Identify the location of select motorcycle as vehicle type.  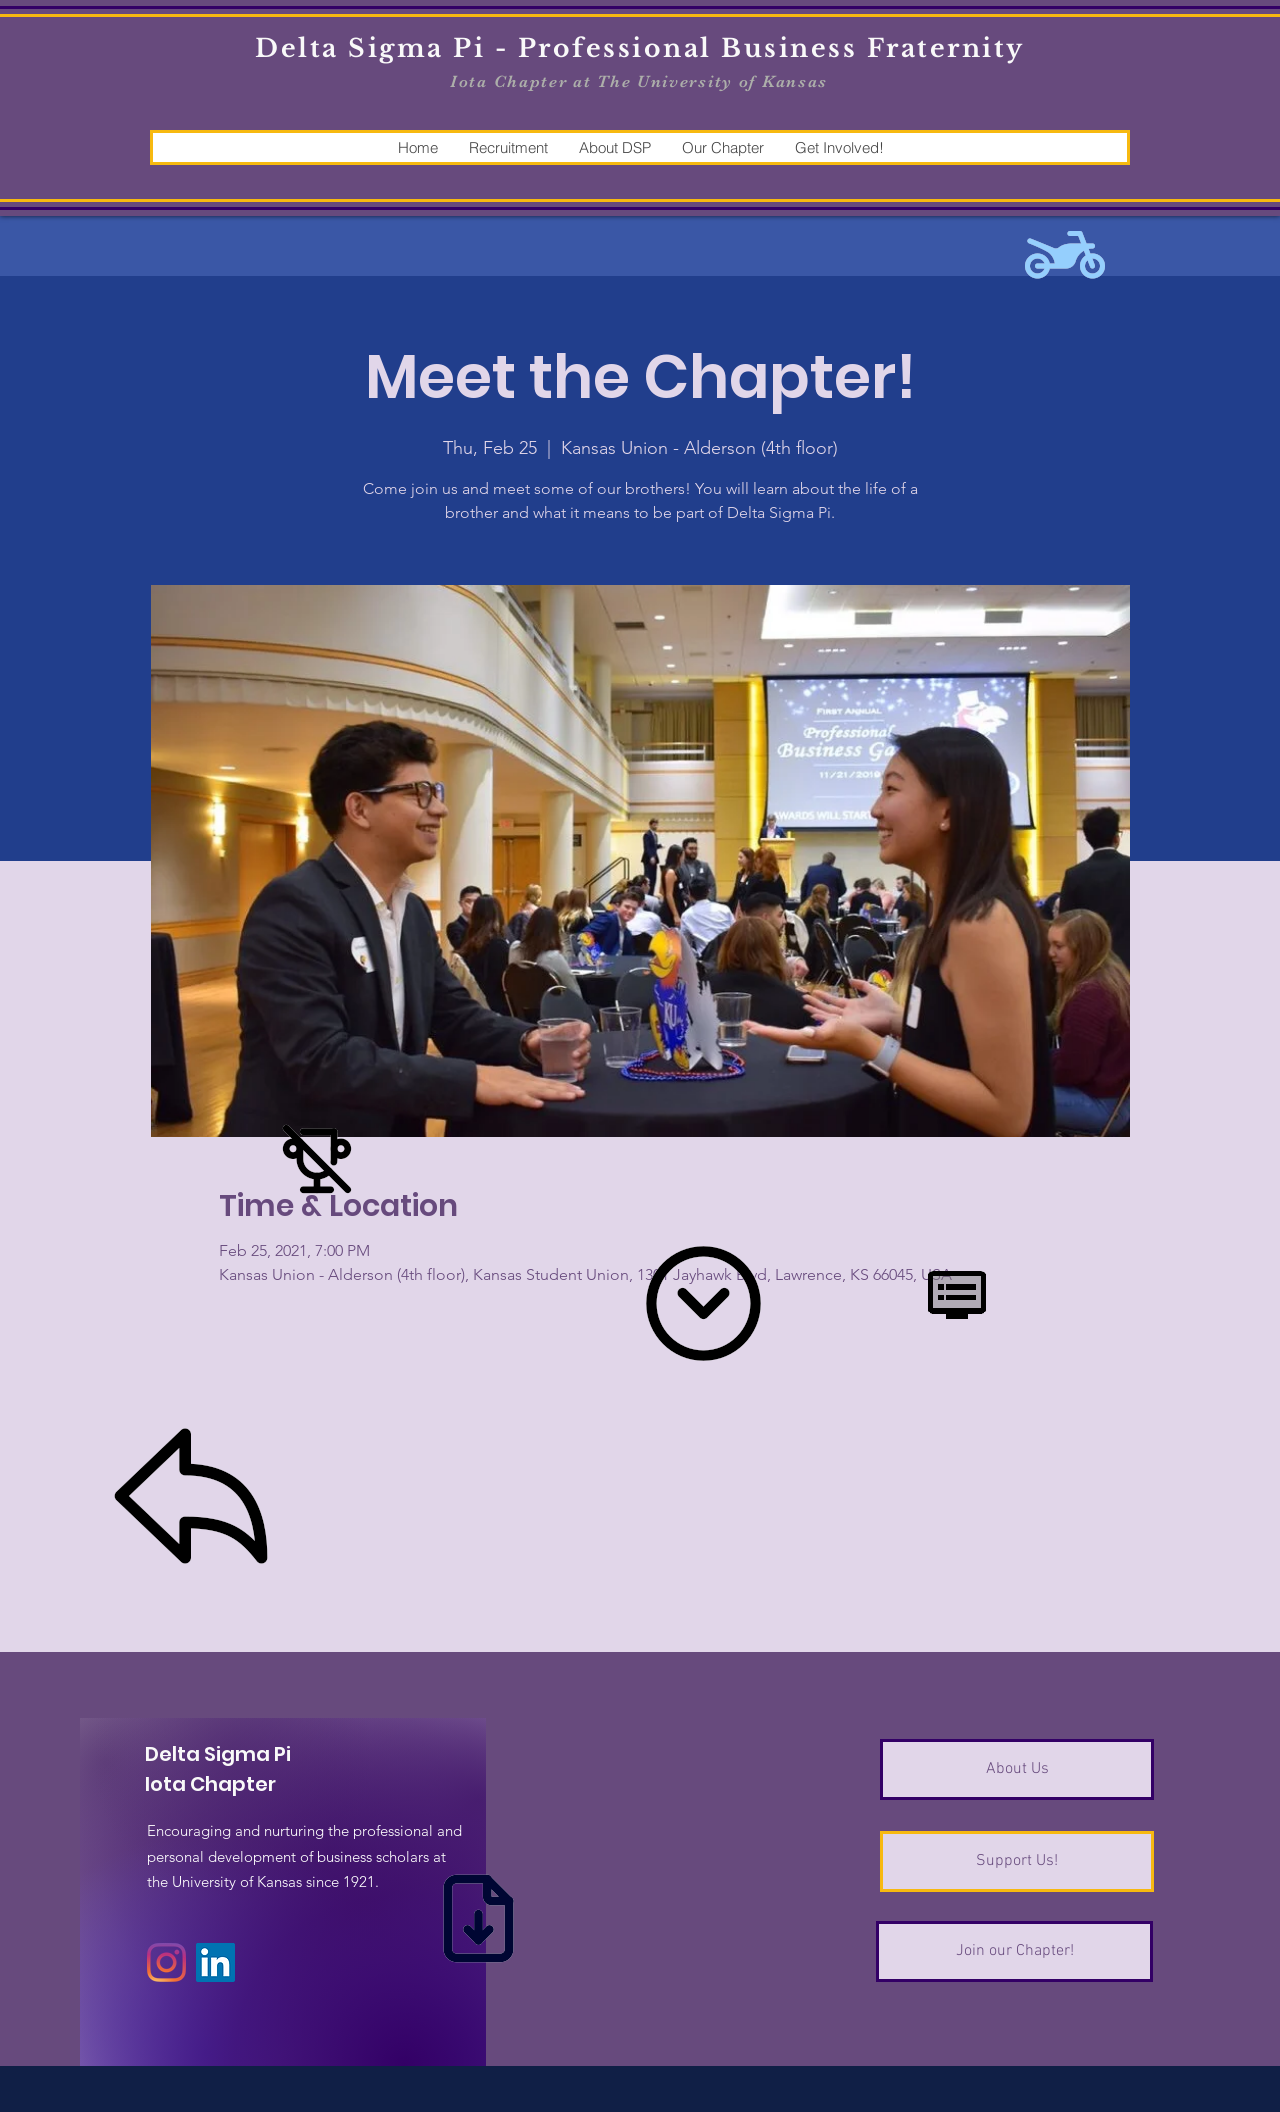
(1065, 256).